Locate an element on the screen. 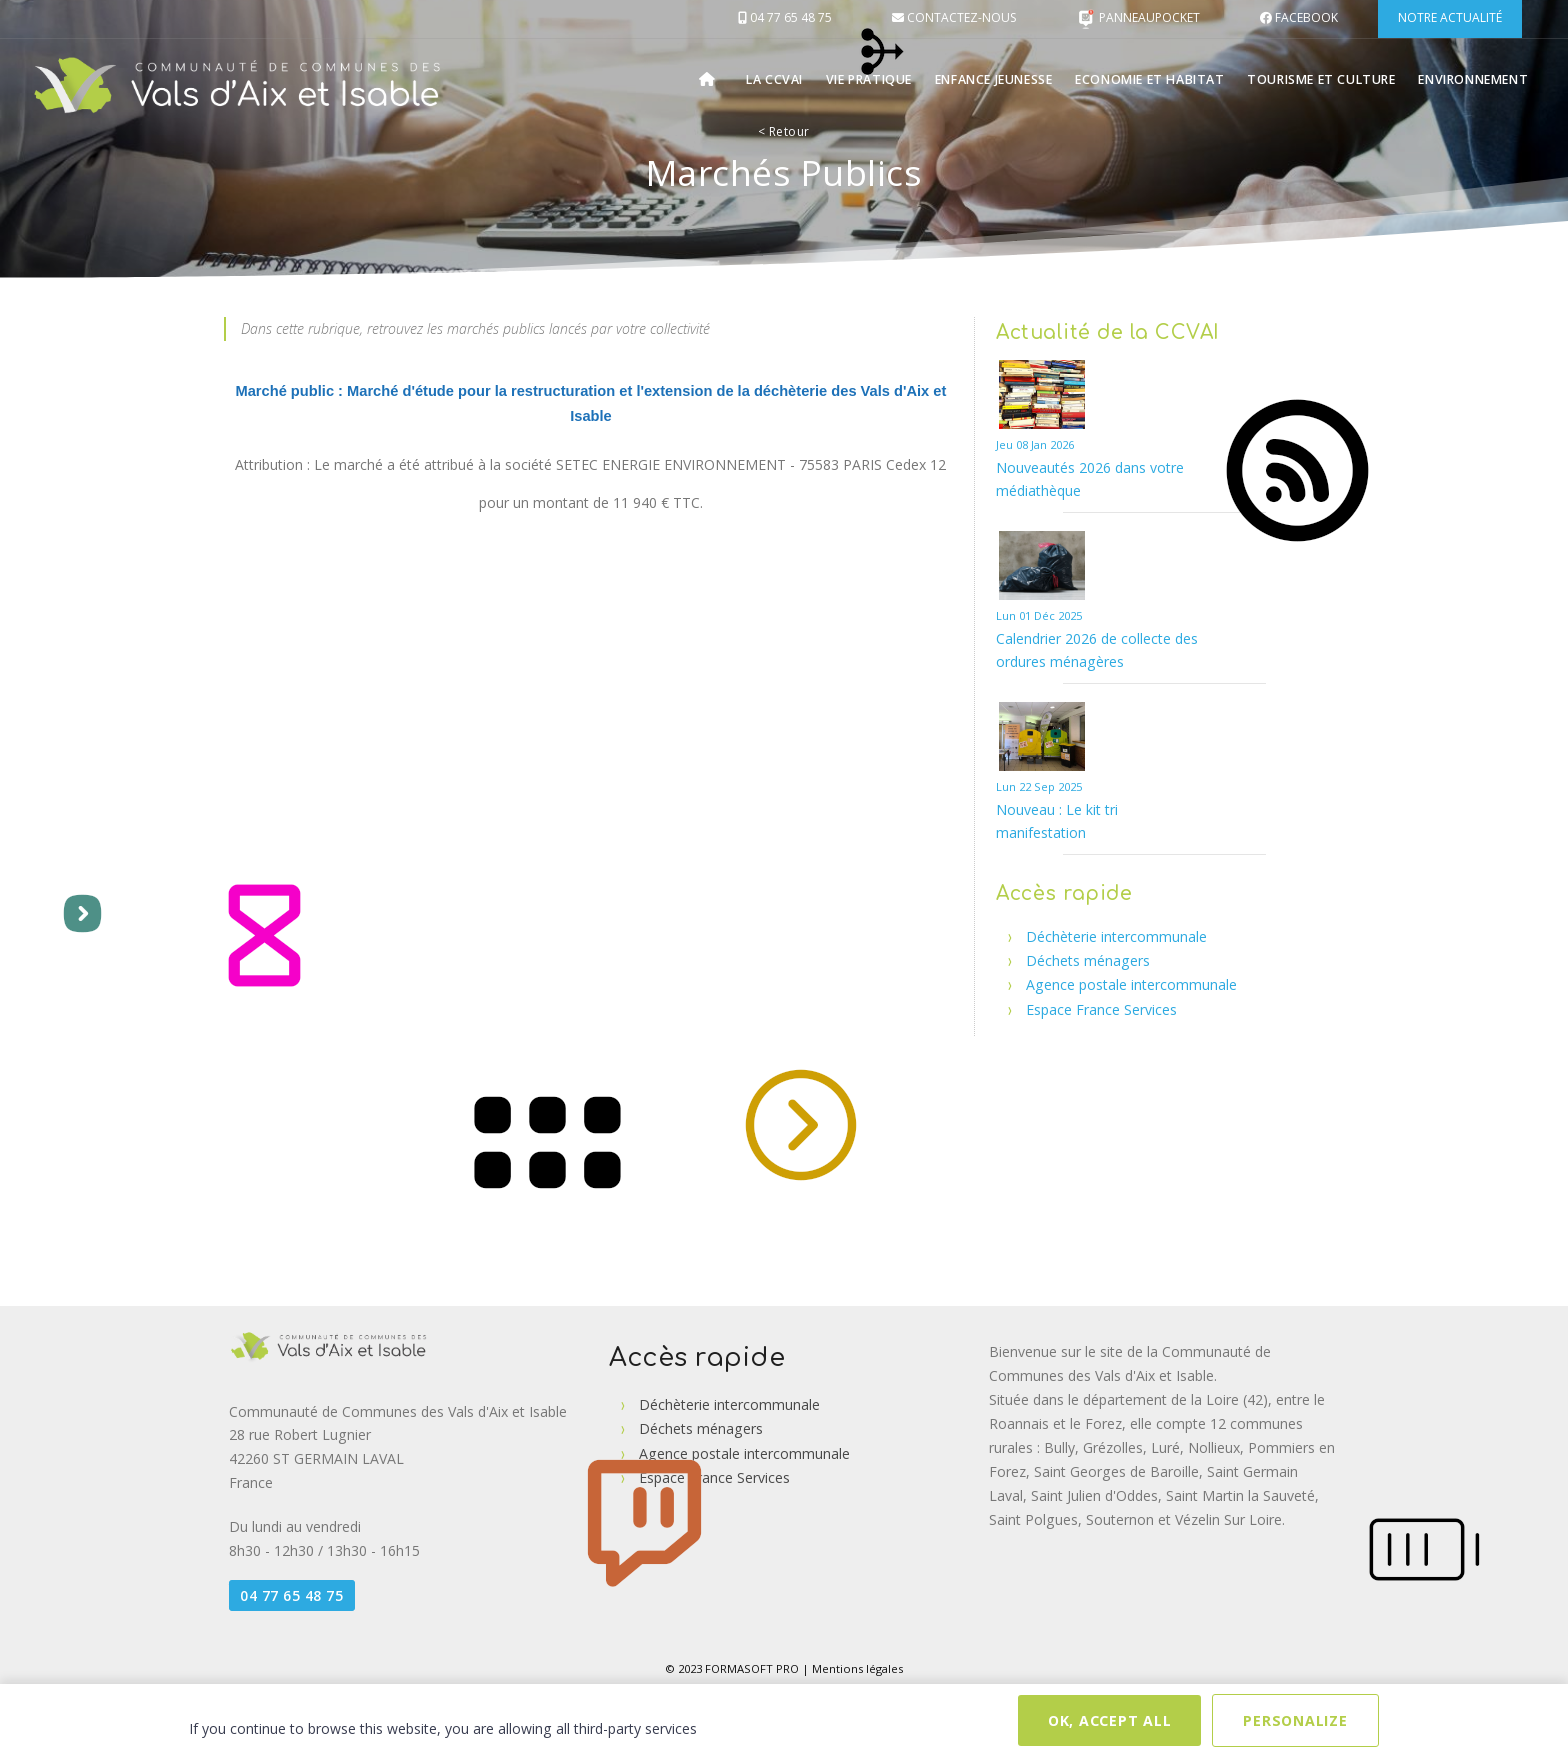  go to next item or step is located at coordinates (82, 913).